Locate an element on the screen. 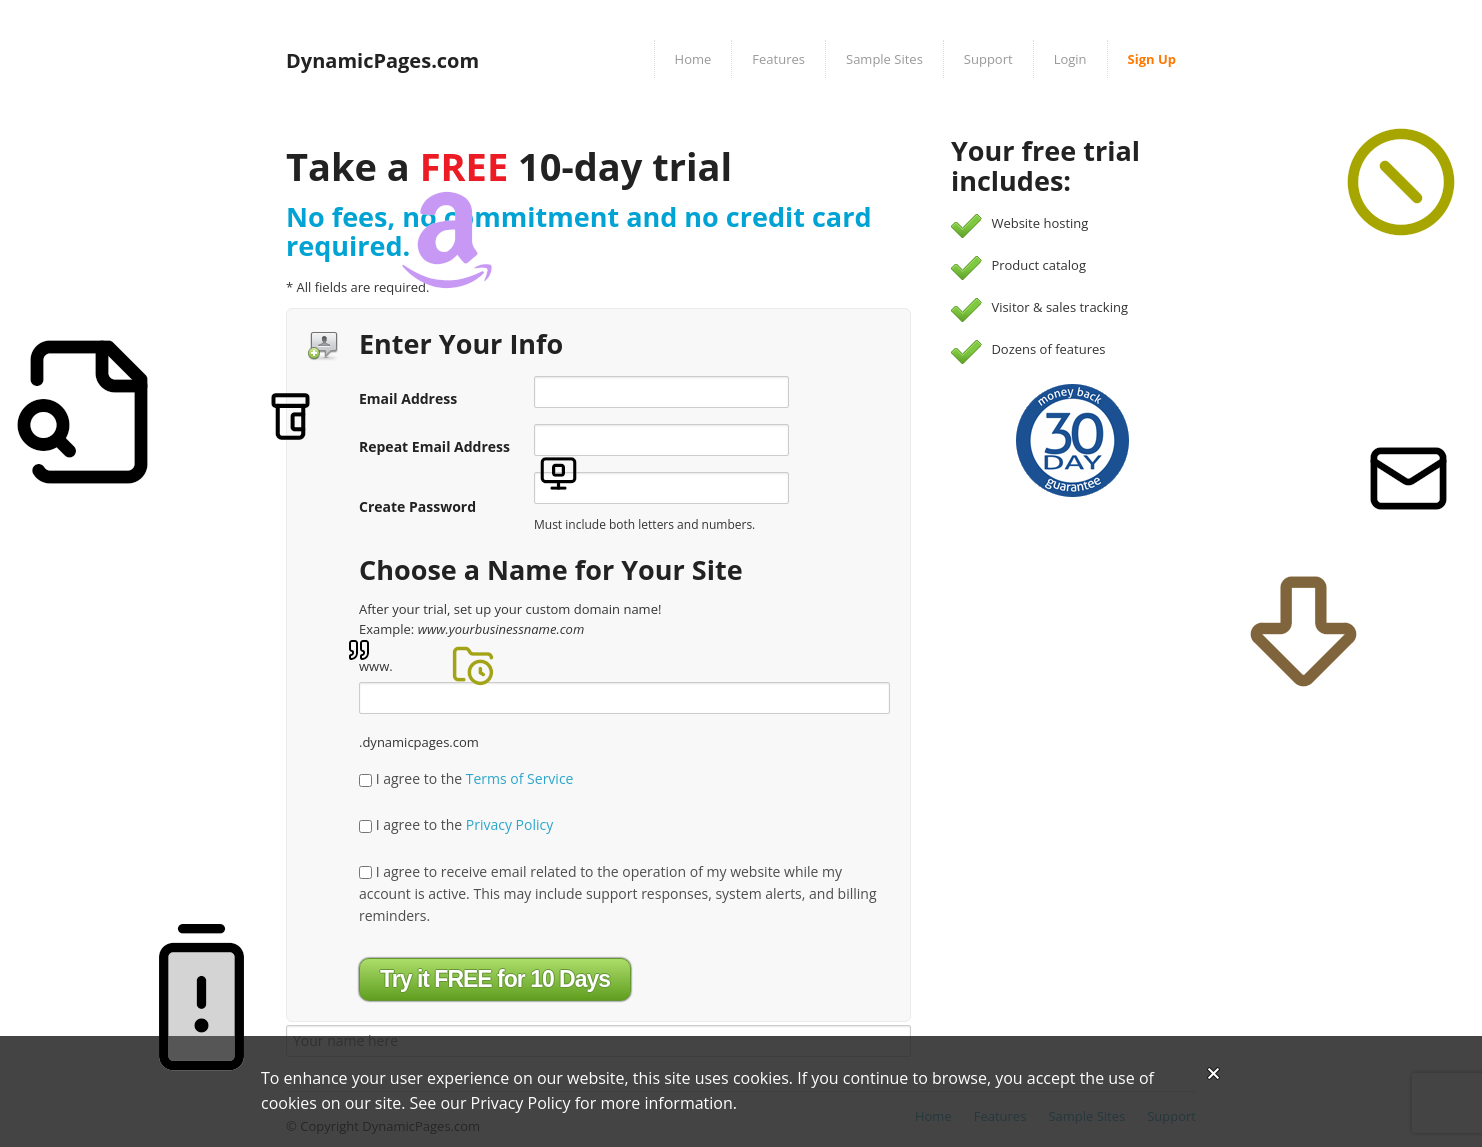  open your email inbox is located at coordinates (1408, 478).